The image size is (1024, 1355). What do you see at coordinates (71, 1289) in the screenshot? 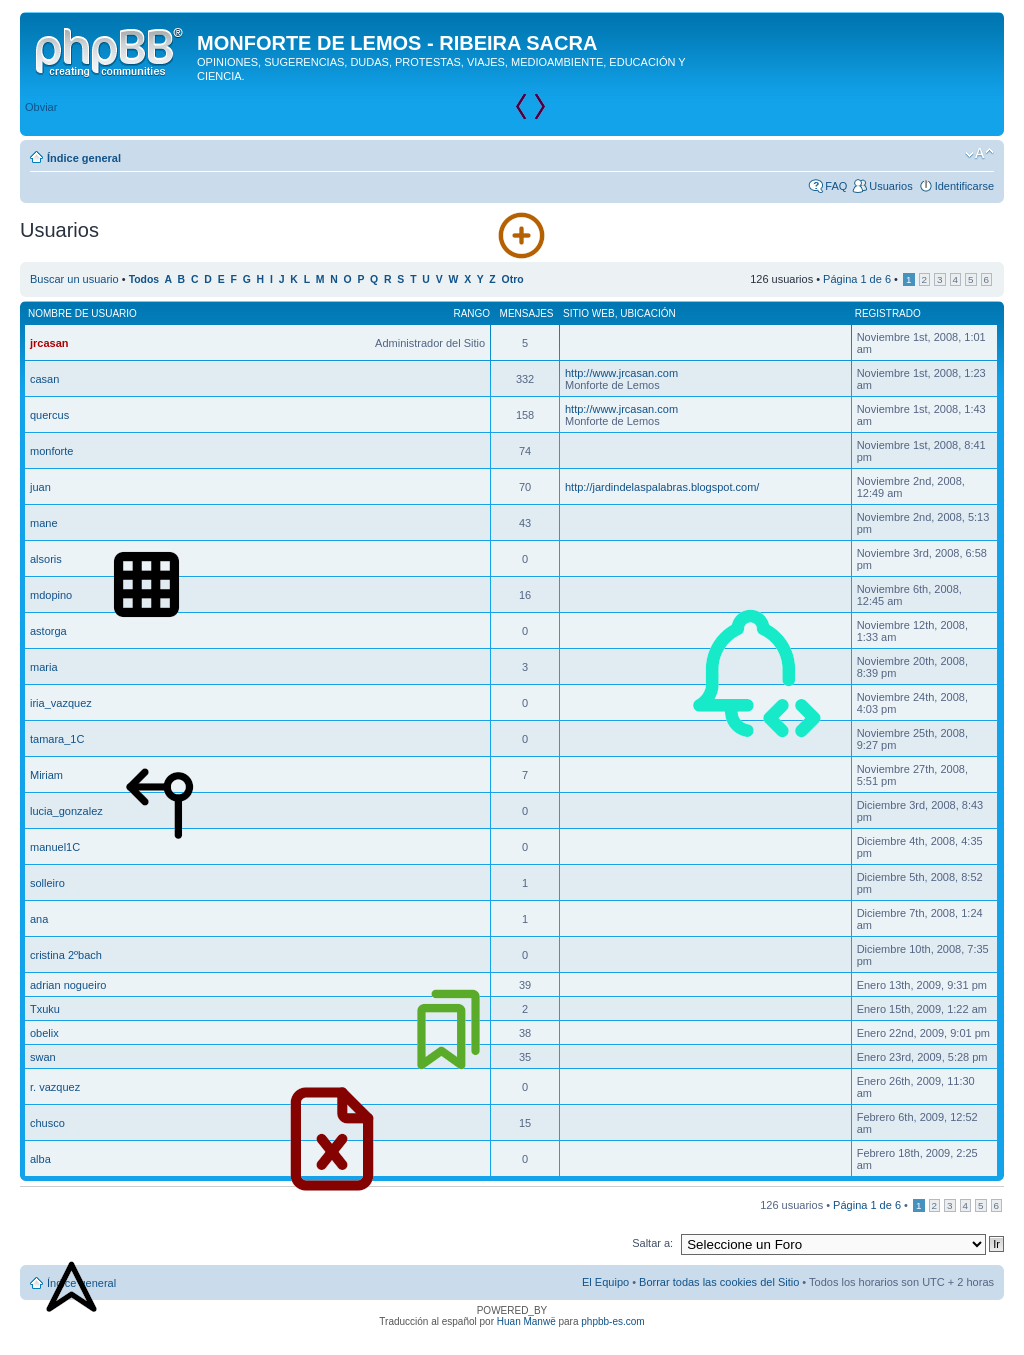
I see `access navigation or directions` at bounding box center [71, 1289].